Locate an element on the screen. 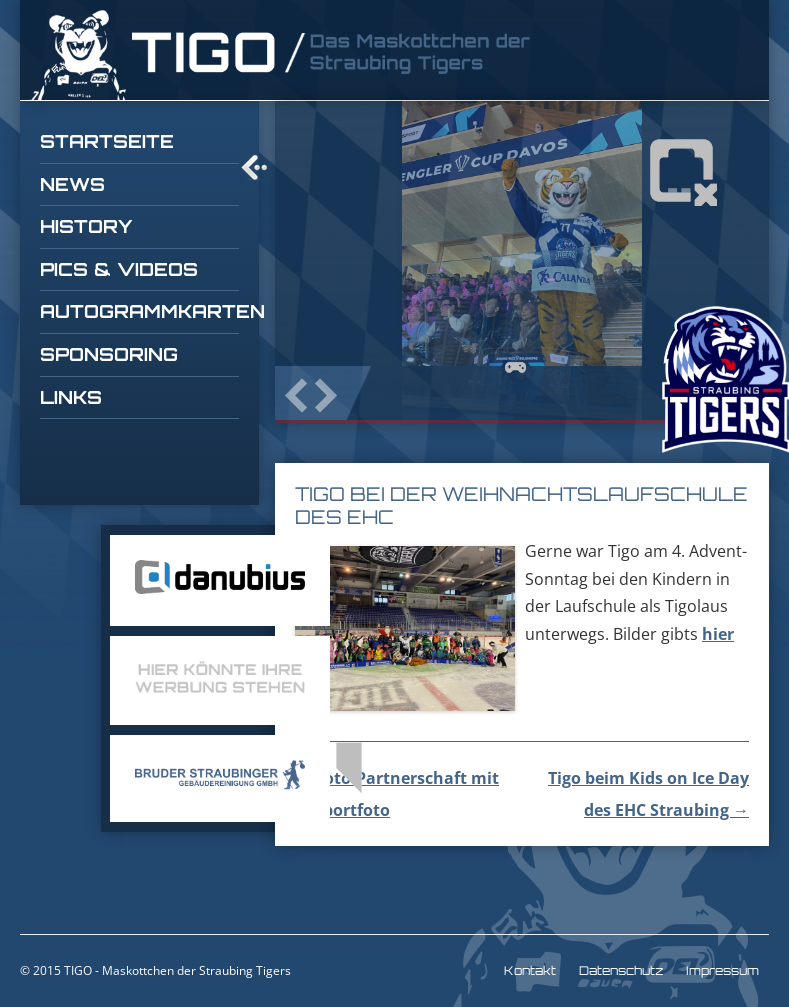 The image size is (789, 1007). game controller input device is located at coordinates (515, 367).